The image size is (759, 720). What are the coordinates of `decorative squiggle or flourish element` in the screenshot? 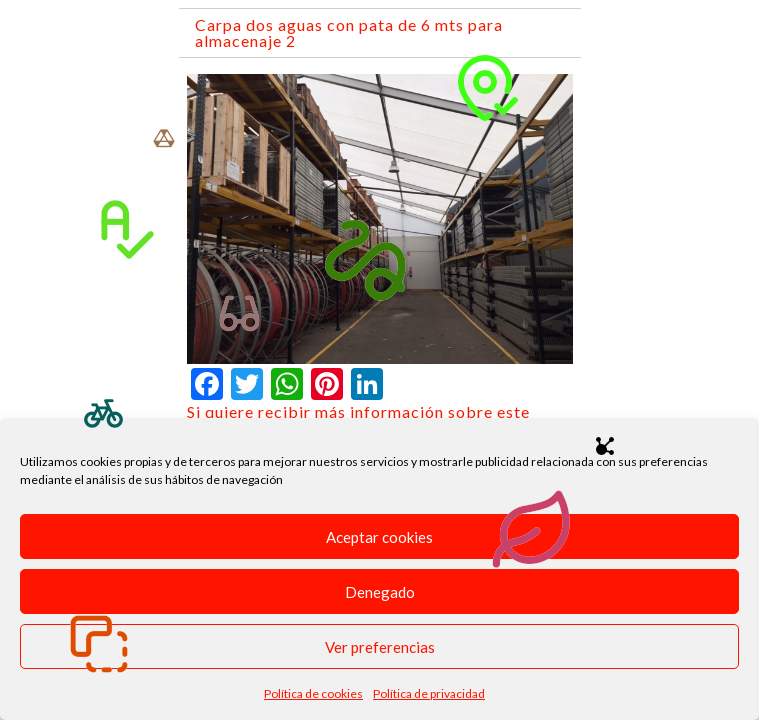 It's located at (365, 260).